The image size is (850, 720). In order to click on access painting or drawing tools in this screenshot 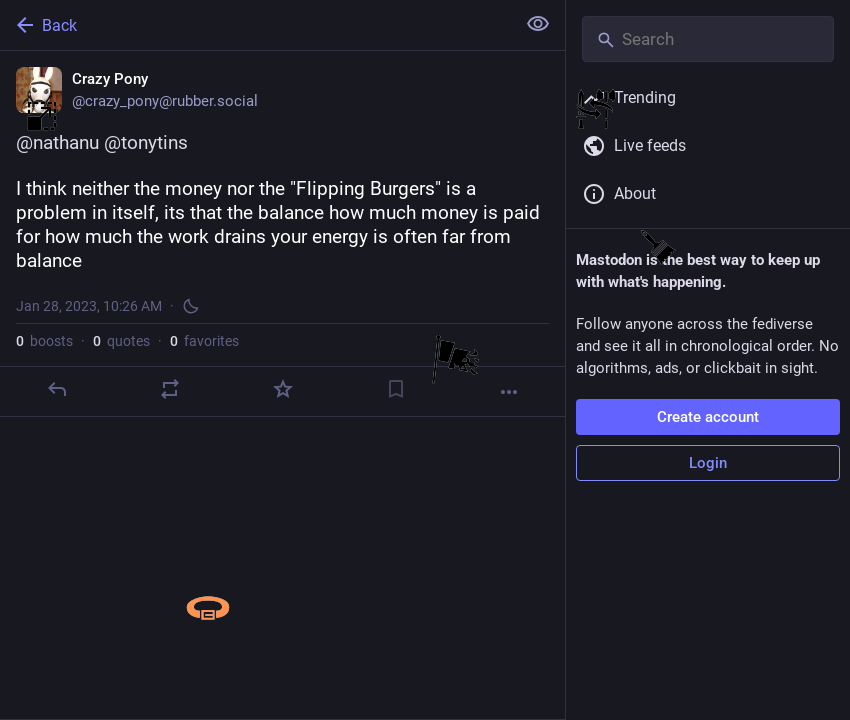, I will do `click(658, 247)`.